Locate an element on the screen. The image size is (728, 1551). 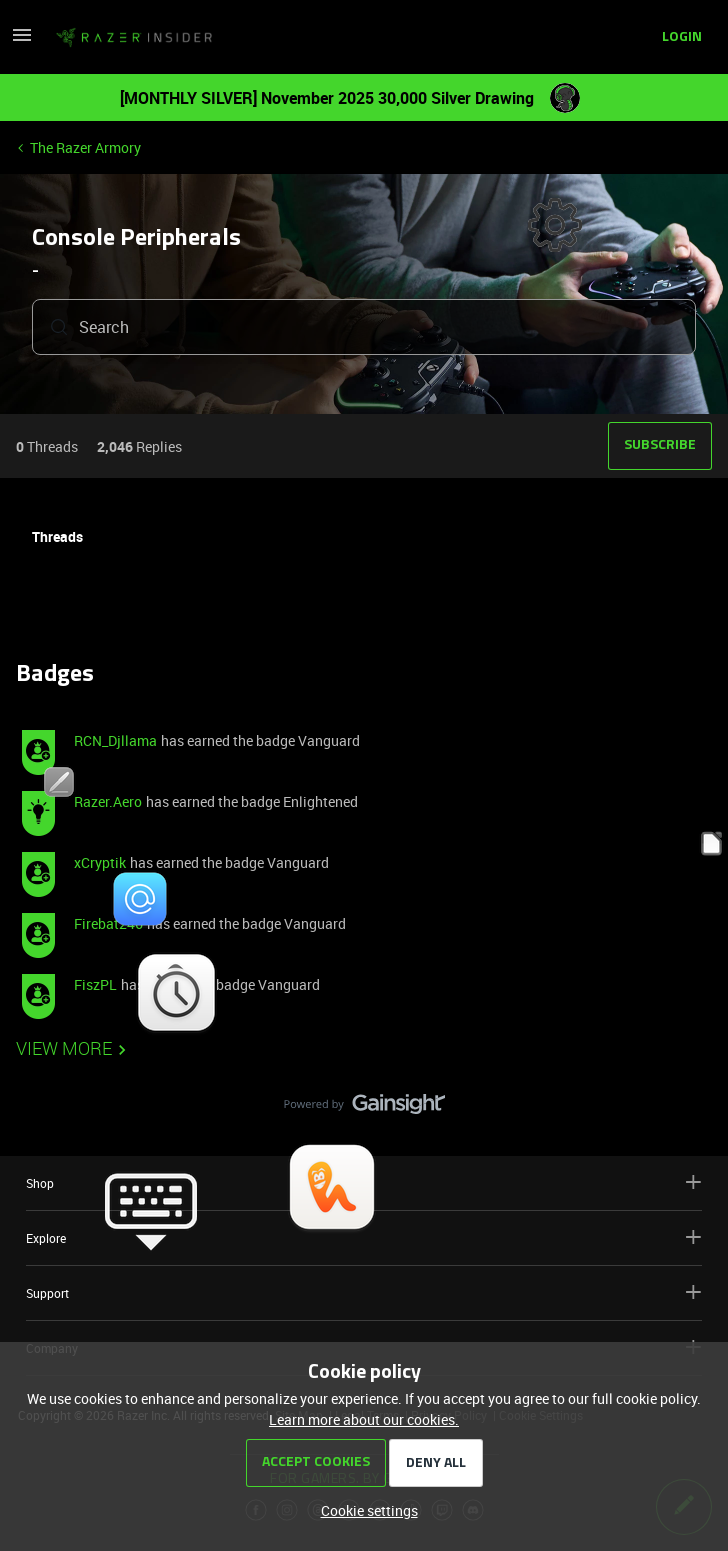
hide the virtual keyboard is located at coordinates (151, 1212).